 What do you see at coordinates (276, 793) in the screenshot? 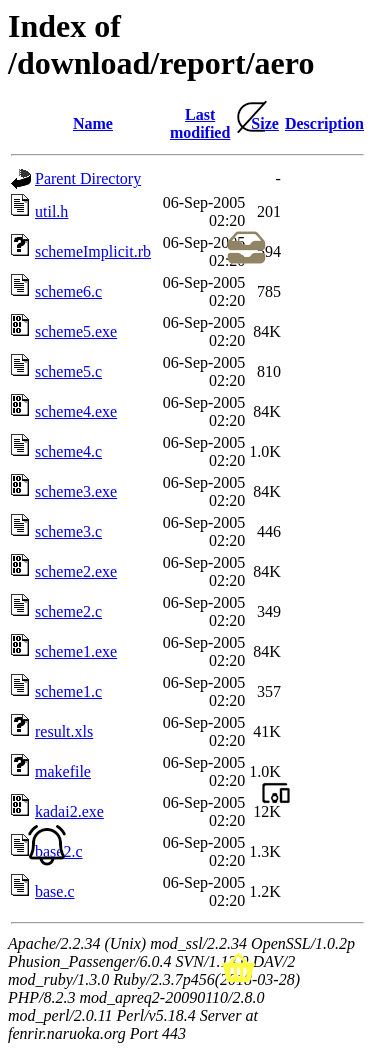
I see `view other connected devices` at bounding box center [276, 793].